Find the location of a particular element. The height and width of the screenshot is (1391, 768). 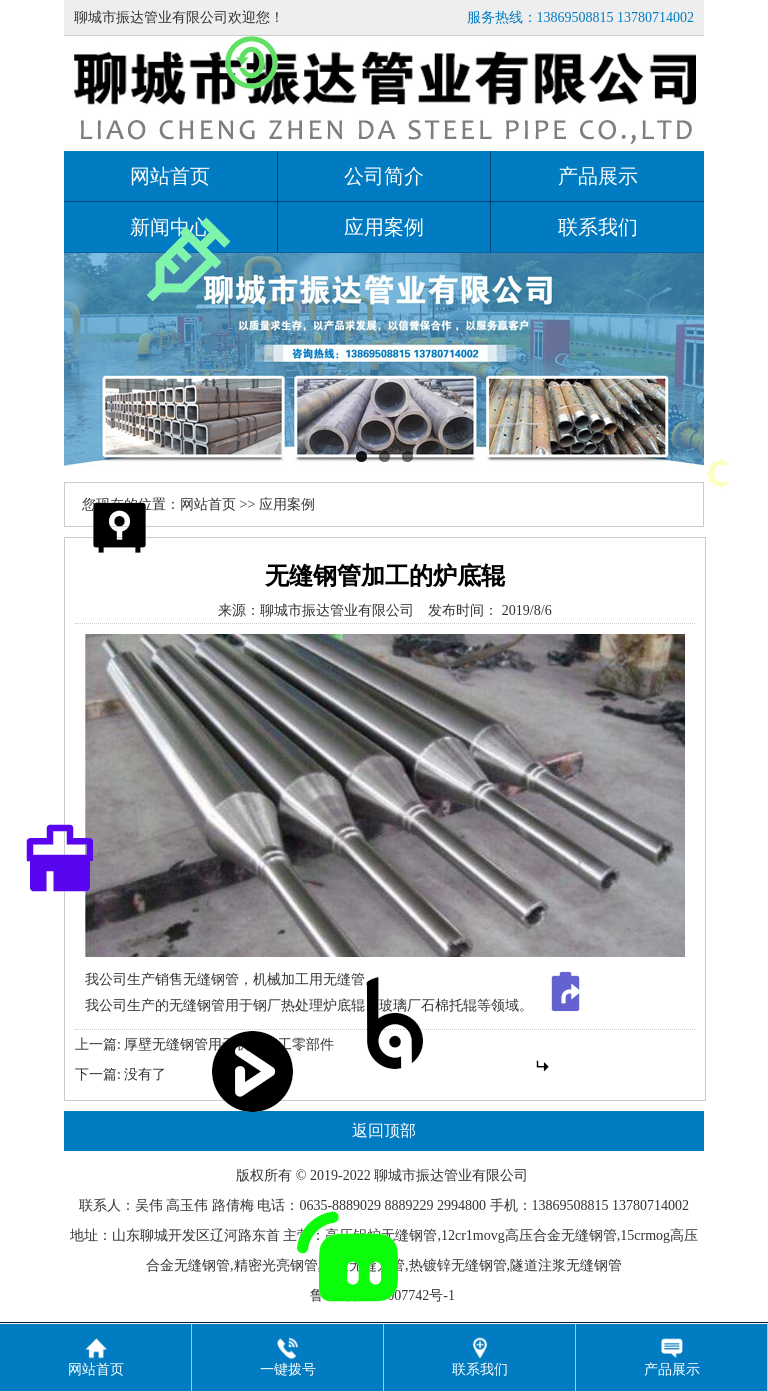

open stencyl game development software is located at coordinates (716, 473).